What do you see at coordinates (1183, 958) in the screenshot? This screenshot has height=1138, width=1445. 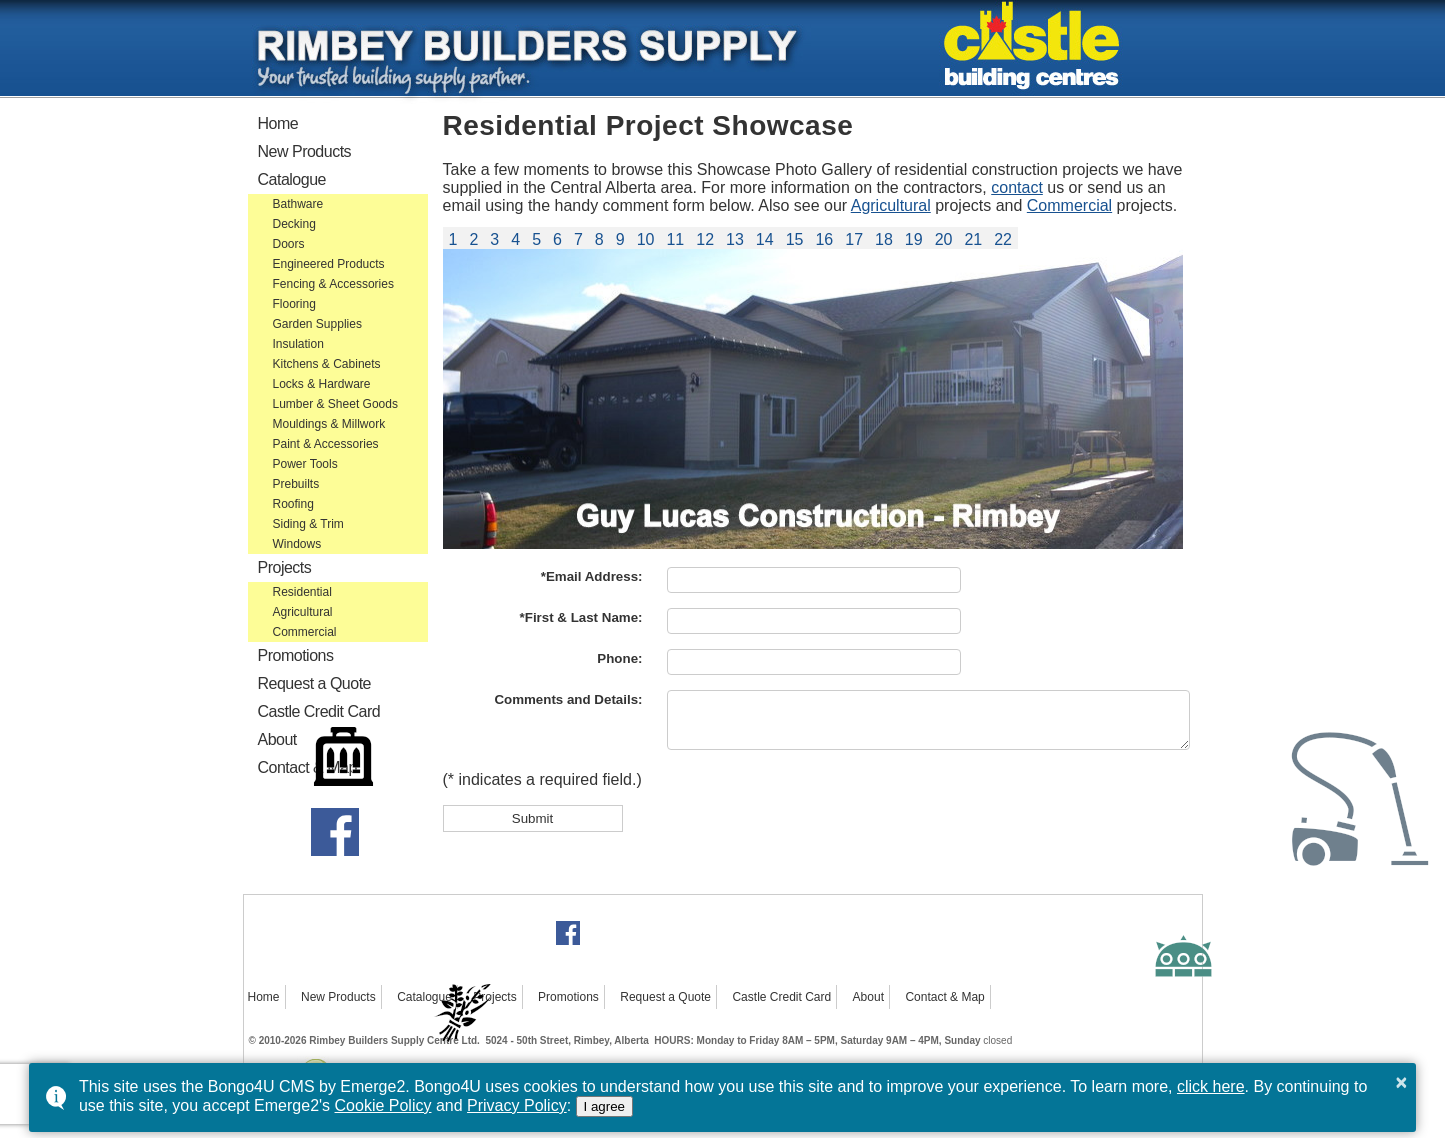 I see `select gaul or celtic warrior class` at bounding box center [1183, 958].